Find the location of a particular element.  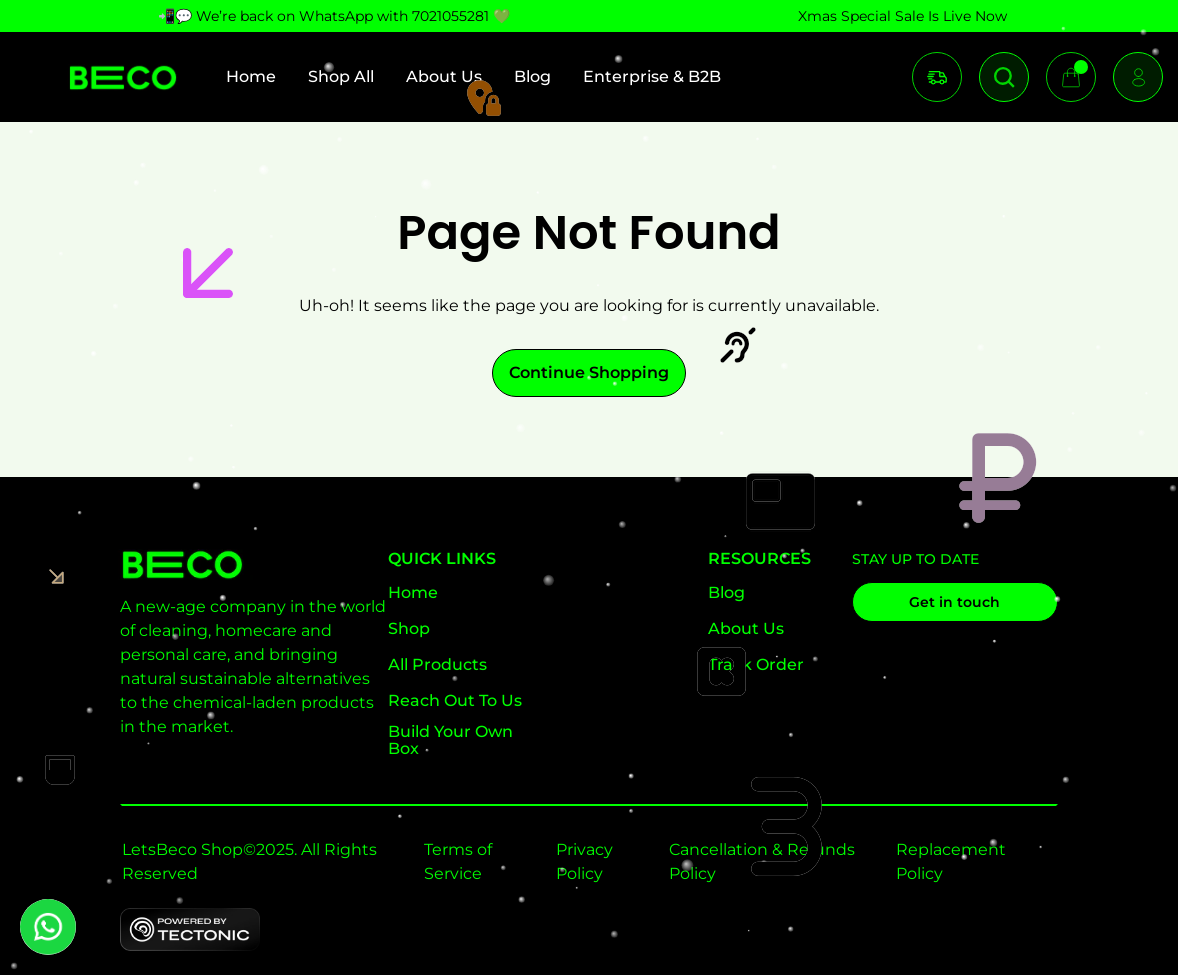

visit Kickstarter crowdfunding platform is located at coordinates (721, 671).